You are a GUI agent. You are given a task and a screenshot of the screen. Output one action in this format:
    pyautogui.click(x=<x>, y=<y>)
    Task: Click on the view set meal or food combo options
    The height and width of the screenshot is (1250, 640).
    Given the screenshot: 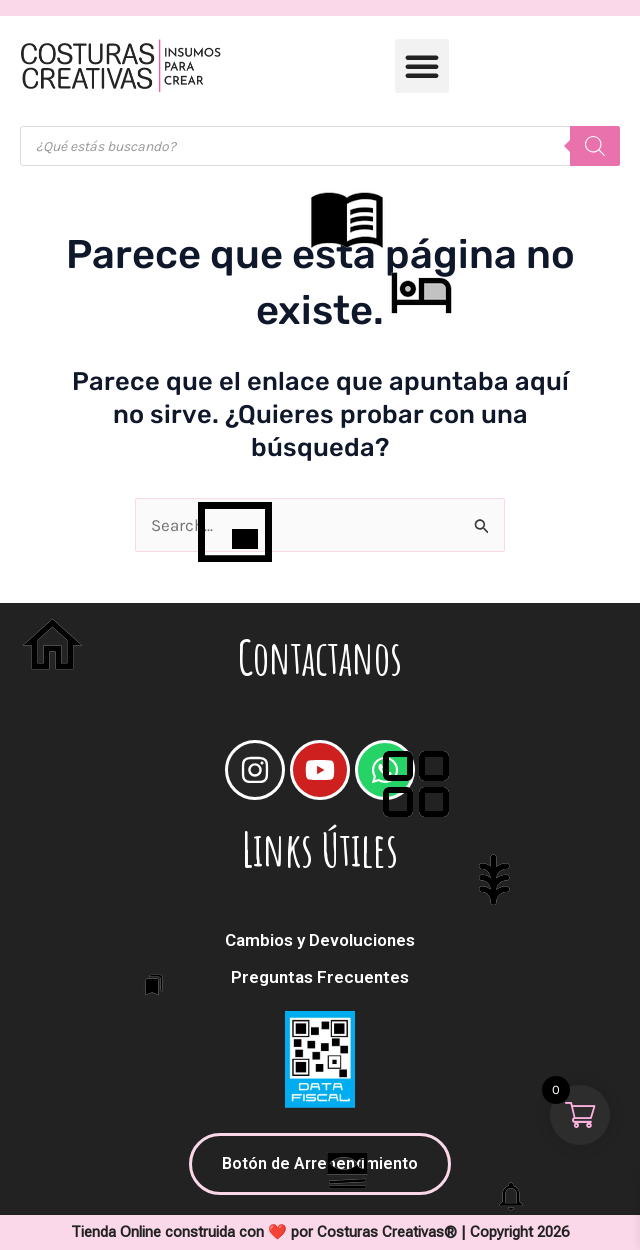 What is the action you would take?
    pyautogui.click(x=347, y=1170)
    